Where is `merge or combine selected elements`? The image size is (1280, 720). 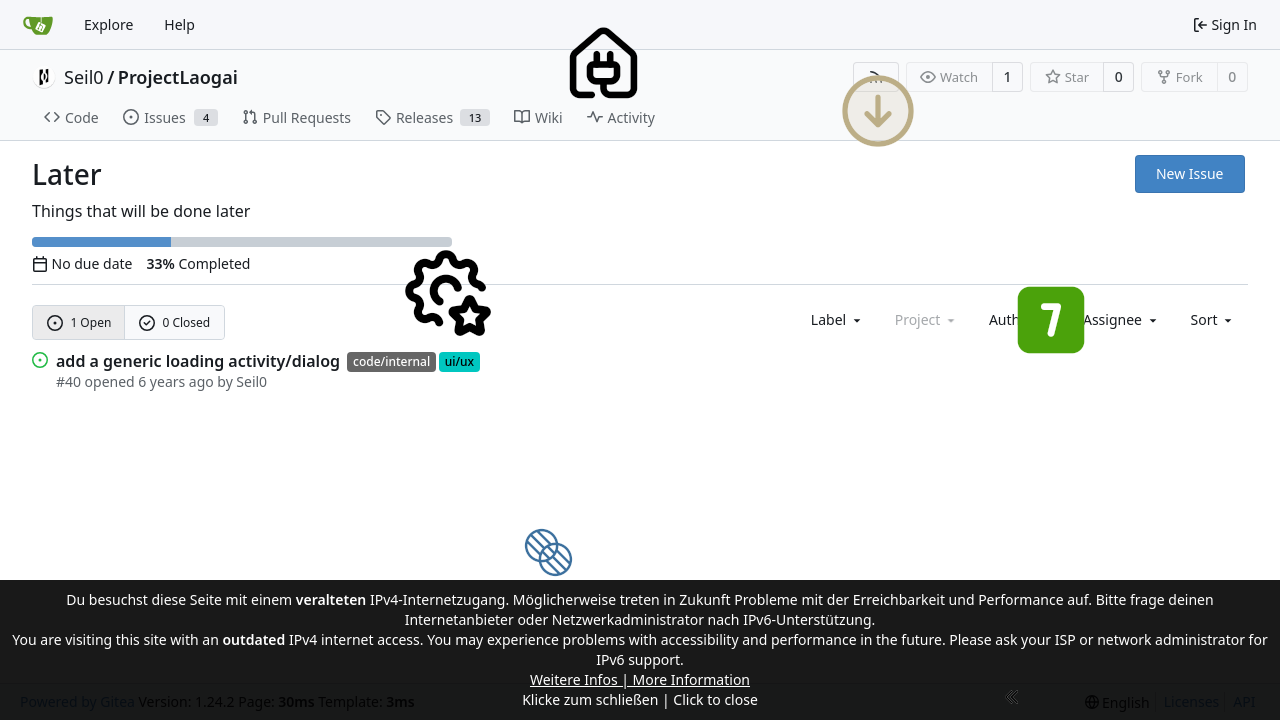
merge or combine selected elements is located at coordinates (548, 552).